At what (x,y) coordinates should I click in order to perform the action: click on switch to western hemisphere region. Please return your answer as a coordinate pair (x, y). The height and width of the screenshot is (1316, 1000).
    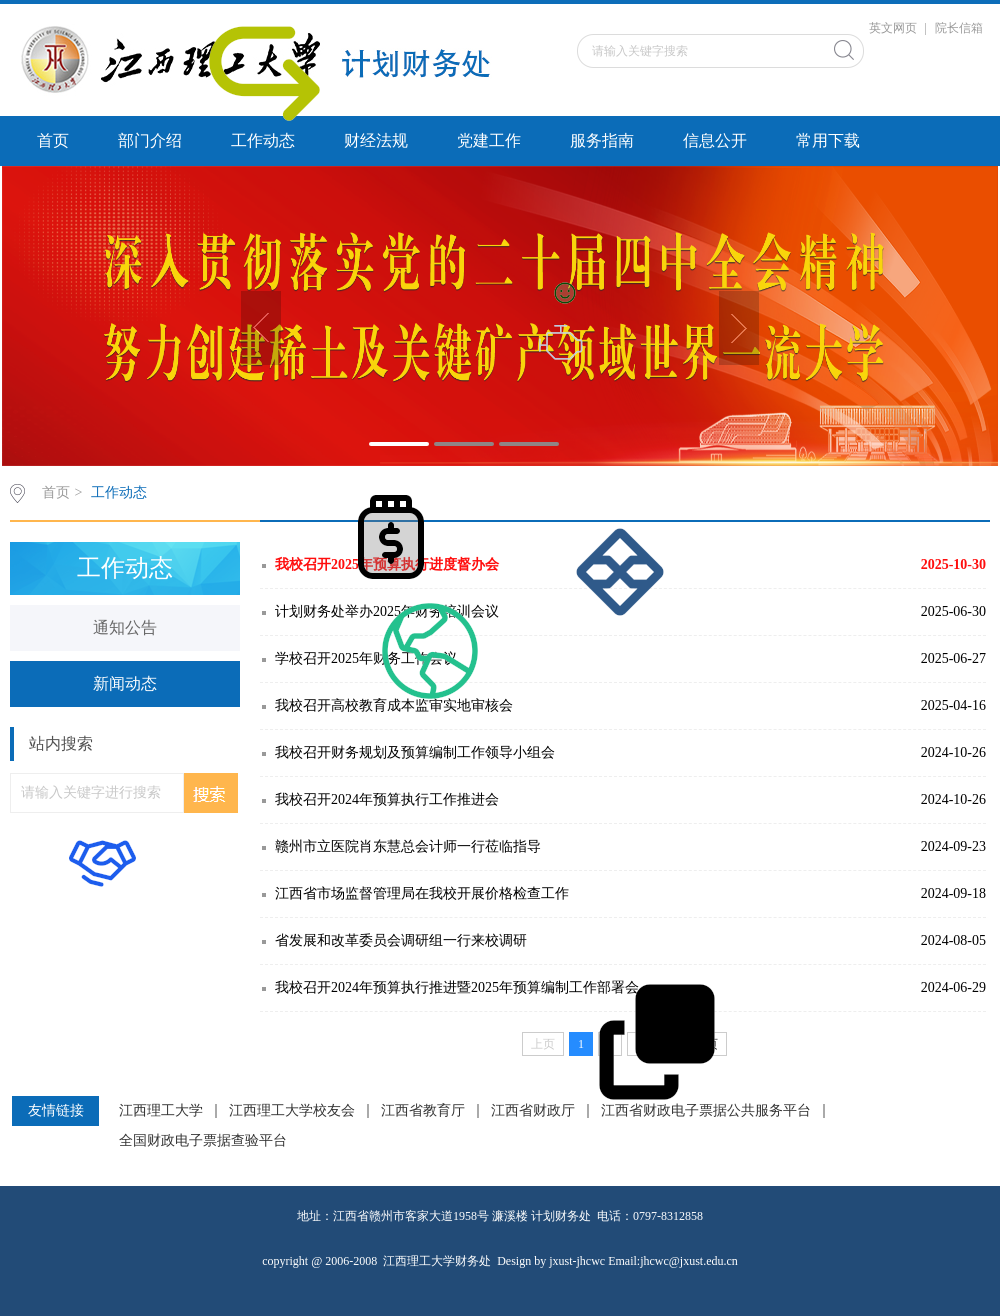
    Looking at the image, I should click on (430, 651).